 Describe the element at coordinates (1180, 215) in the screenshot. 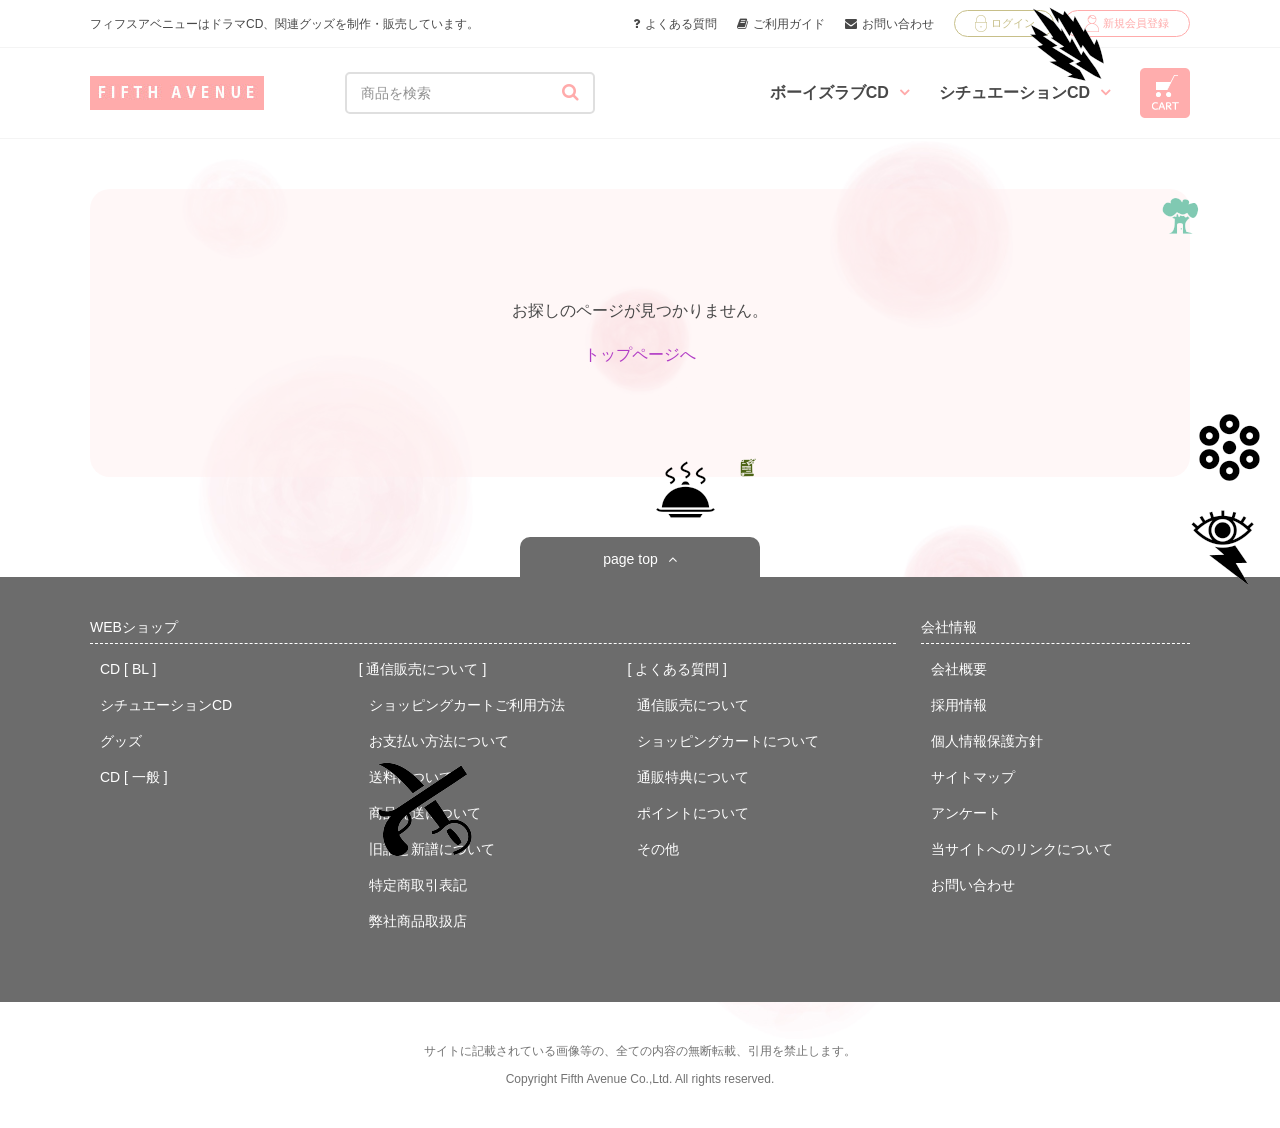

I see `enter a treehouse or forest dwelling` at that location.